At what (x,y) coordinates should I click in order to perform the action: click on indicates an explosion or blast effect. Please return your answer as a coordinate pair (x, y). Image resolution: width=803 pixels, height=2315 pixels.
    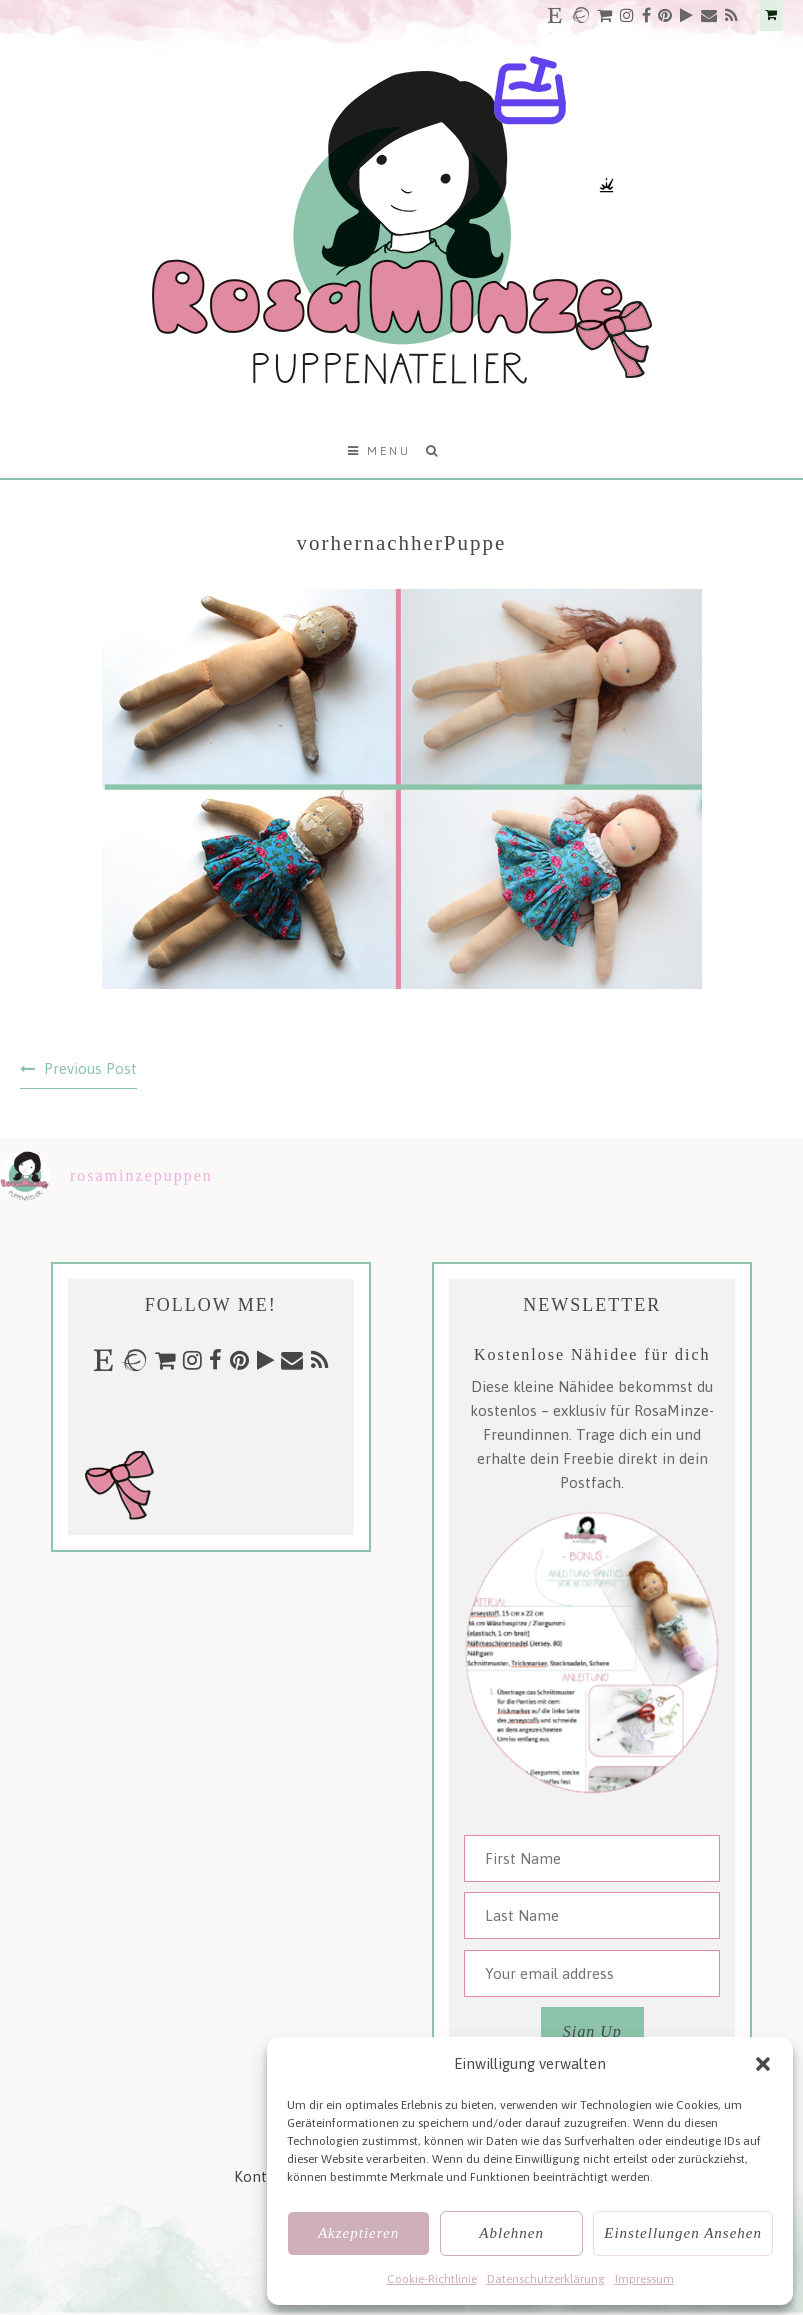
    Looking at the image, I should click on (606, 185).